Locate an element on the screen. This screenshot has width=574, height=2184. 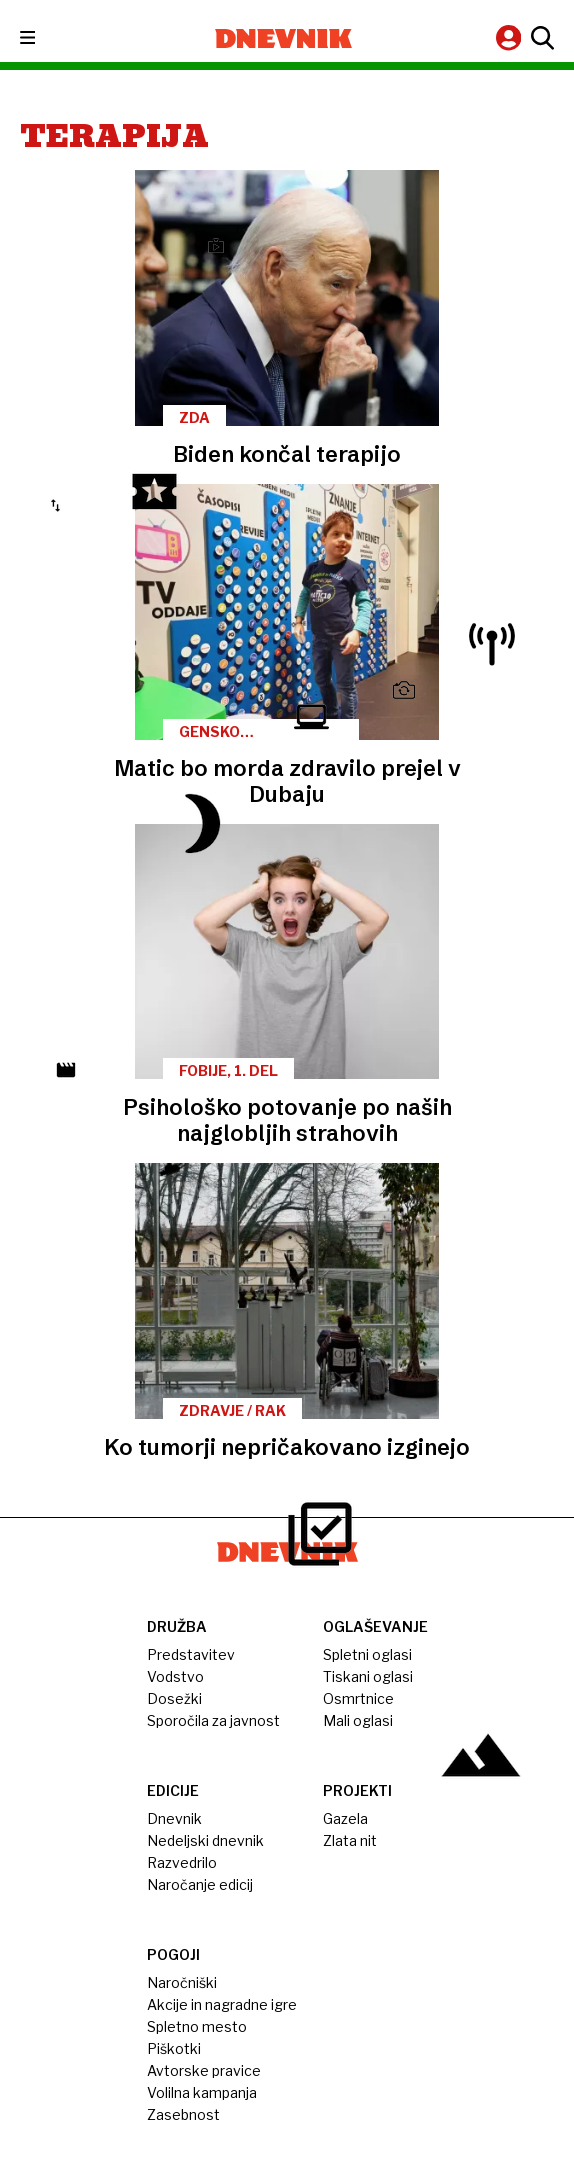
access windows laptop settings is located at coordinates (311, 717).